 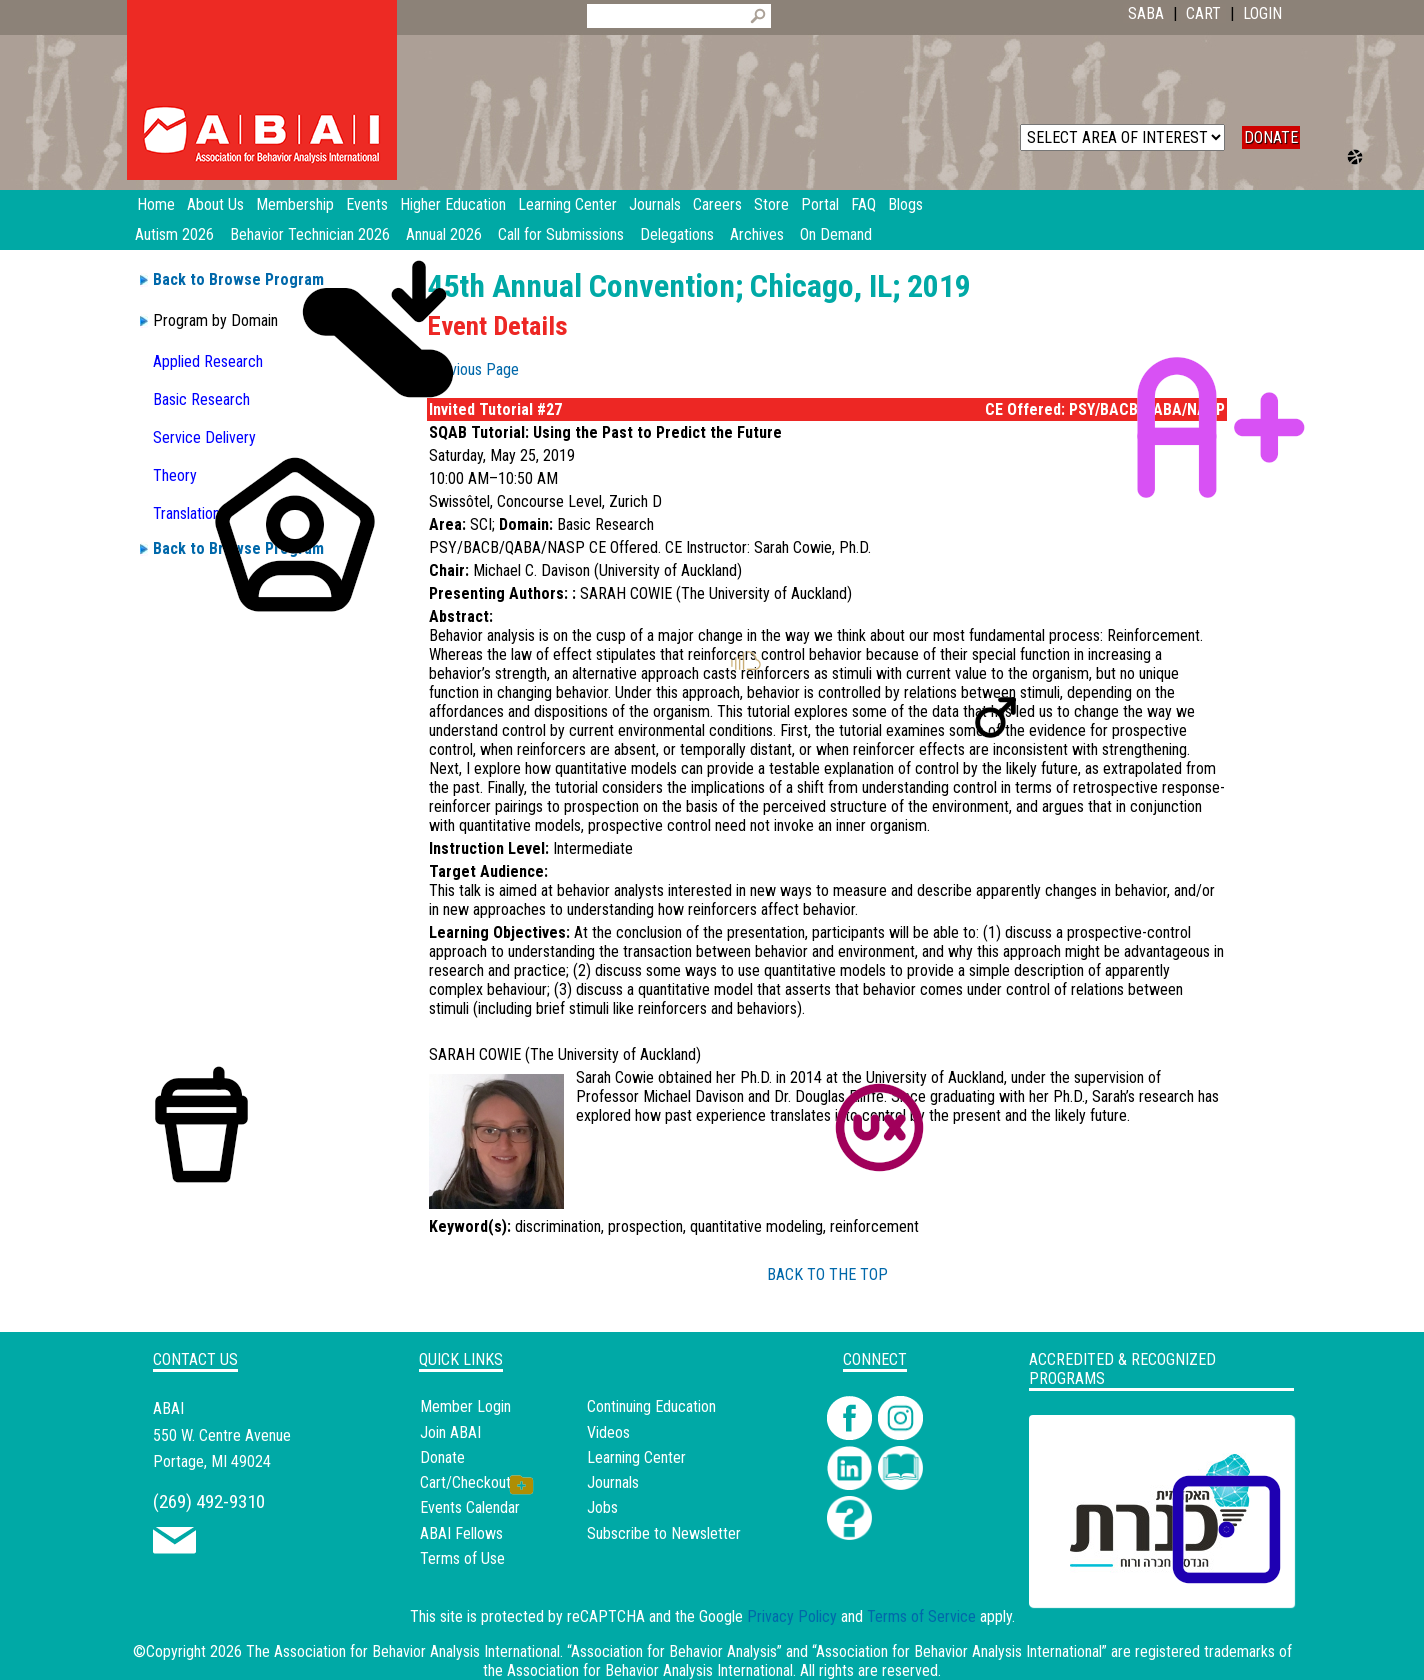 What do you see at coordinates (295, 539) in the screenshot?
I see `view user profile` at bounding box center [295, 539].